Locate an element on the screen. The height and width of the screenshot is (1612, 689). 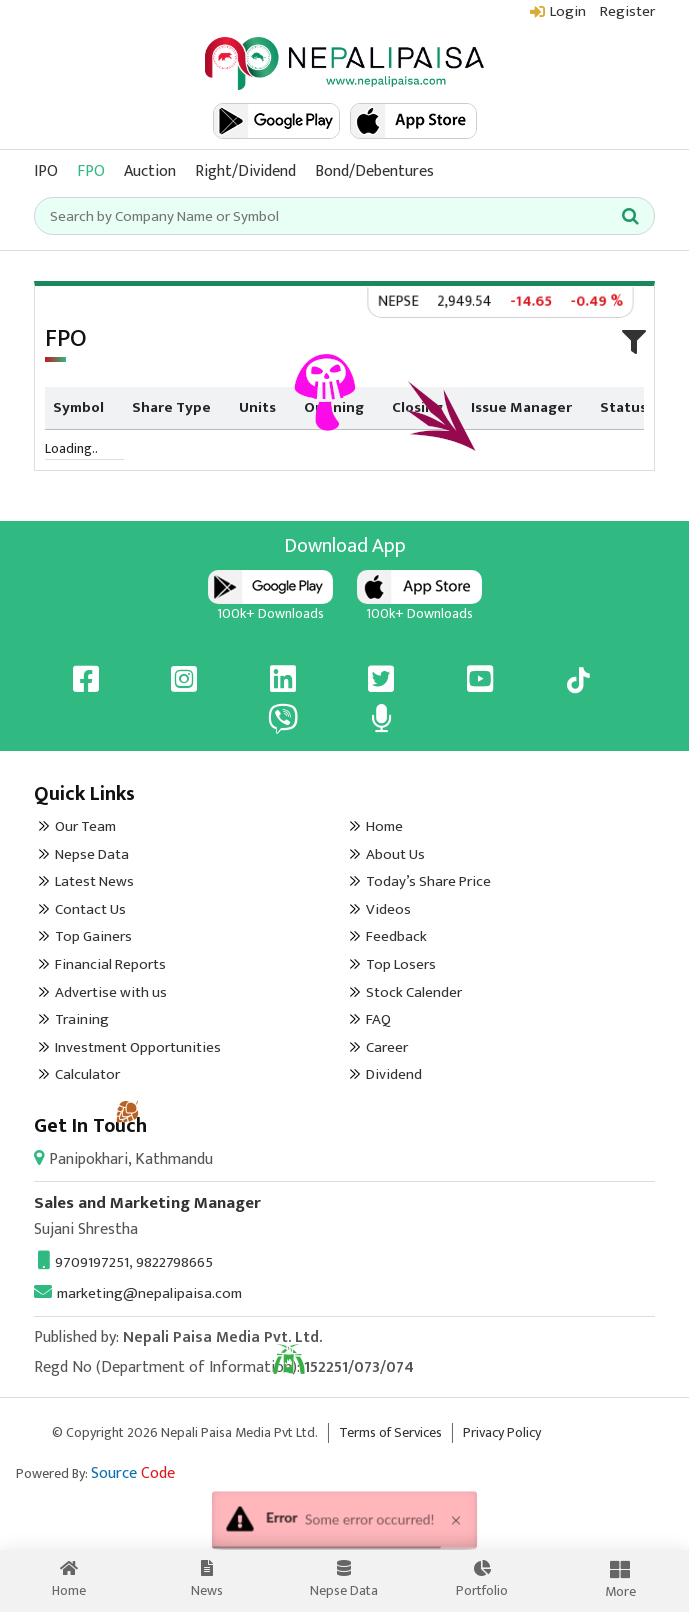
equip or select paper arrows as ammunition is located at coordinates (440, 415).